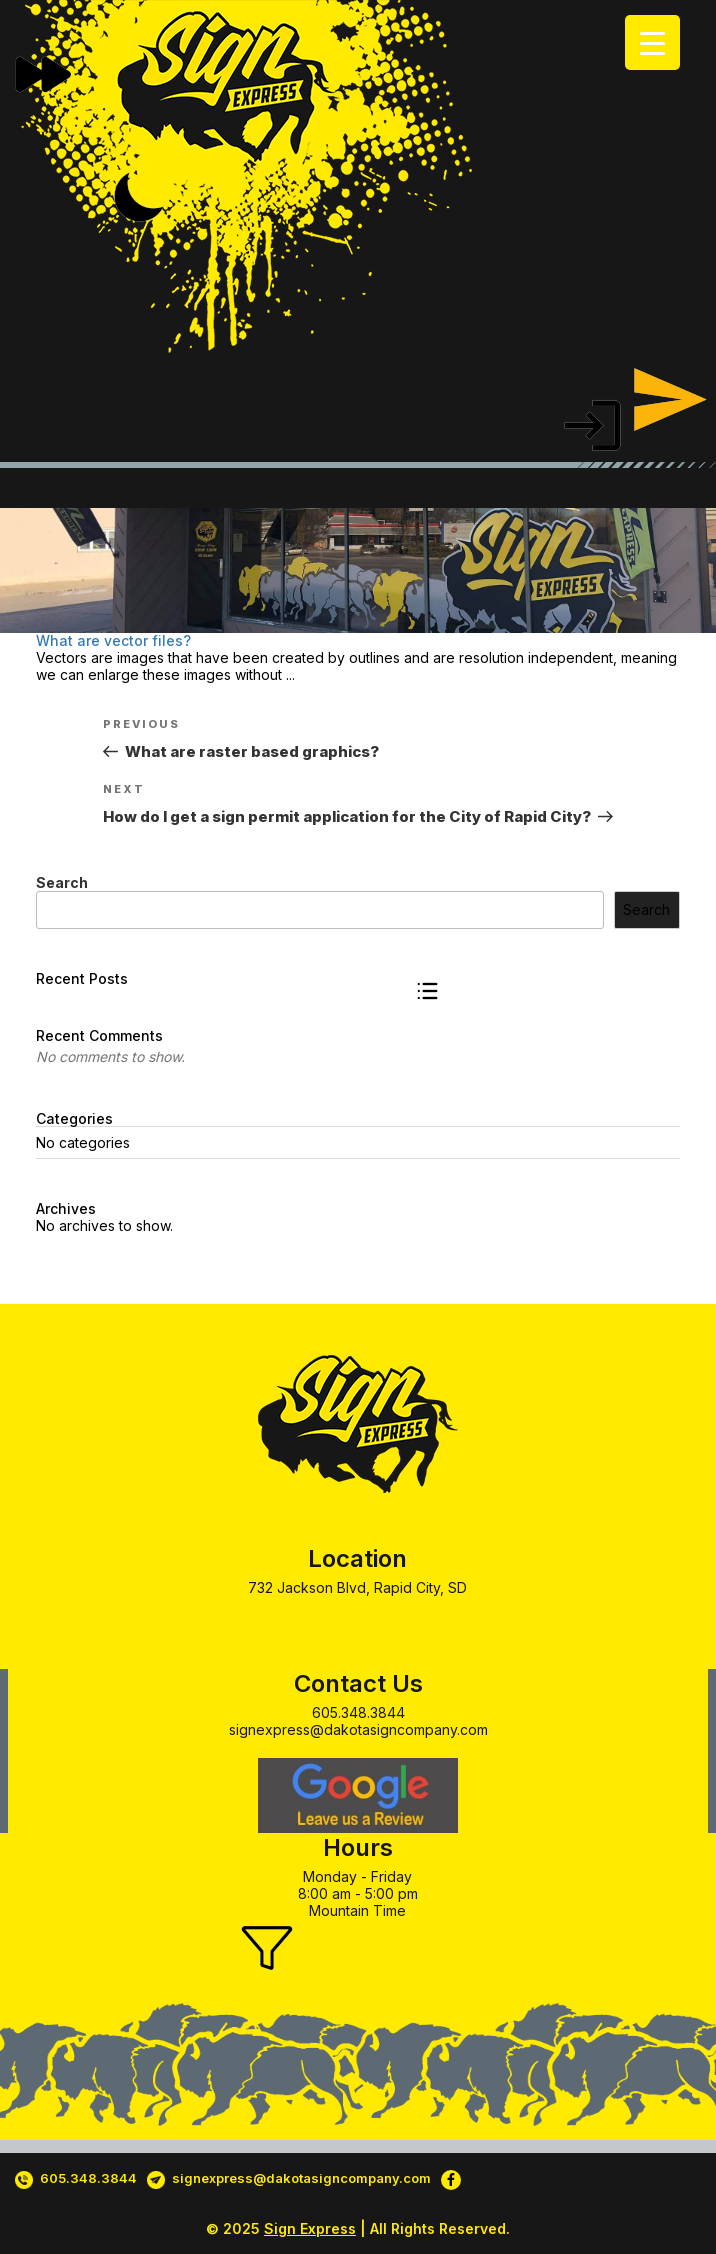  What do you see at coordinates (39, 74) in the screenshot?
I see `skip forward in media playback` at bounding box center [39, 74].